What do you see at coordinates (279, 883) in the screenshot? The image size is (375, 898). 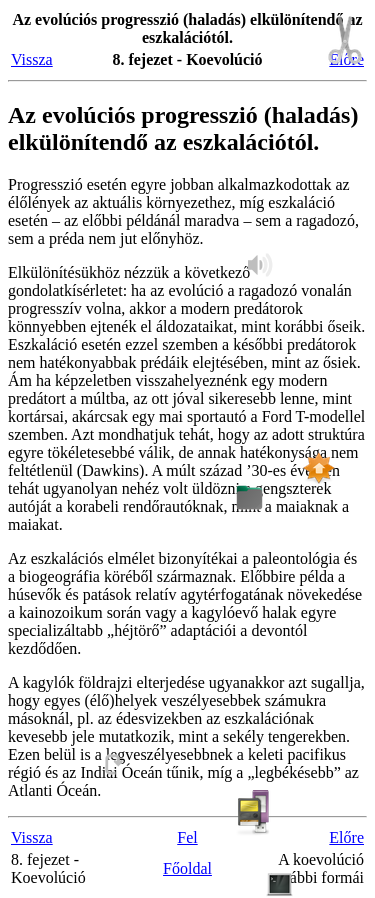 I see `open the terminal application` at bounding box center [279, 883].